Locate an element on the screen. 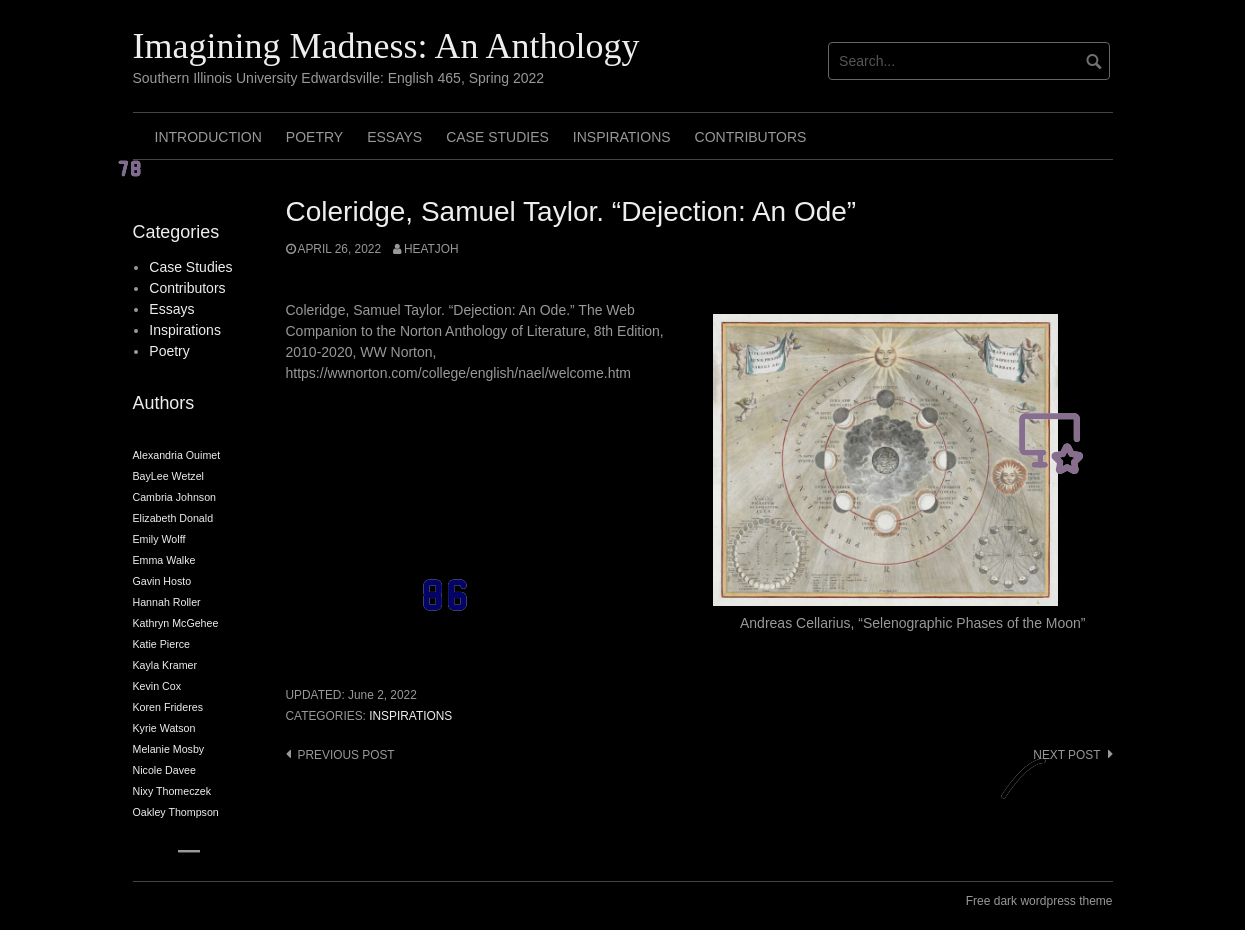 This screenshot has height=930, width=1245. displays the number 86 as a label or counter is located at coordinates (445, 595).